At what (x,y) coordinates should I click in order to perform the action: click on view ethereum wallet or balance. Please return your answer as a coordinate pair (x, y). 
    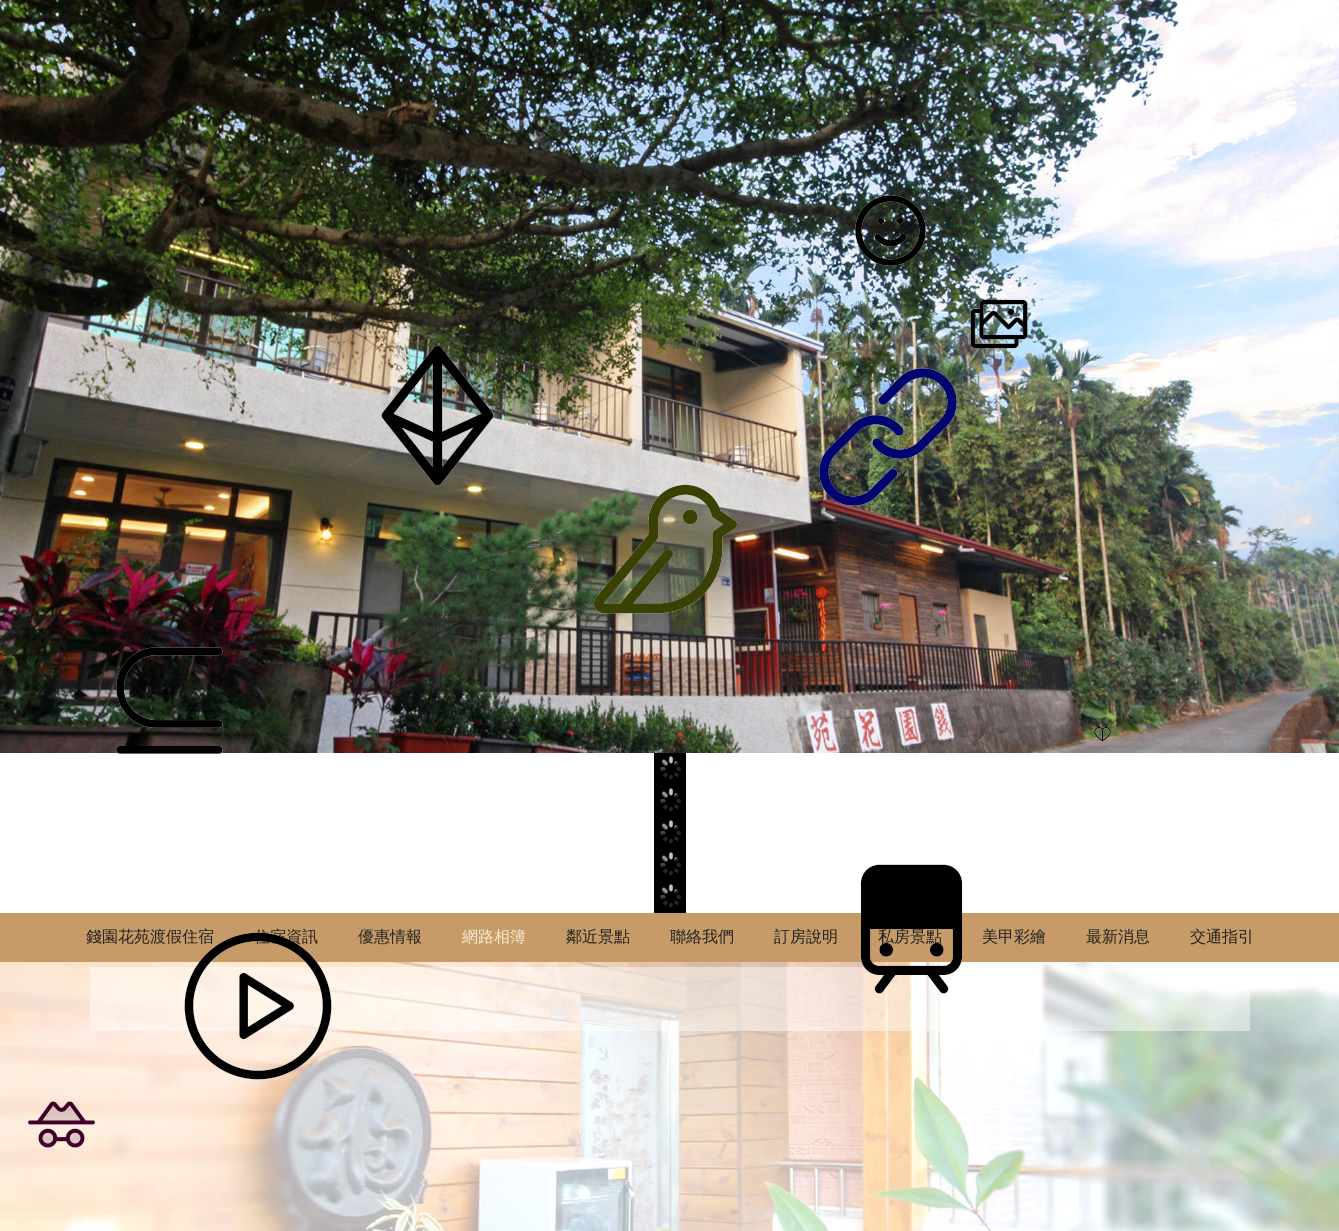
    Looking at the image, I should click on (437, 415).